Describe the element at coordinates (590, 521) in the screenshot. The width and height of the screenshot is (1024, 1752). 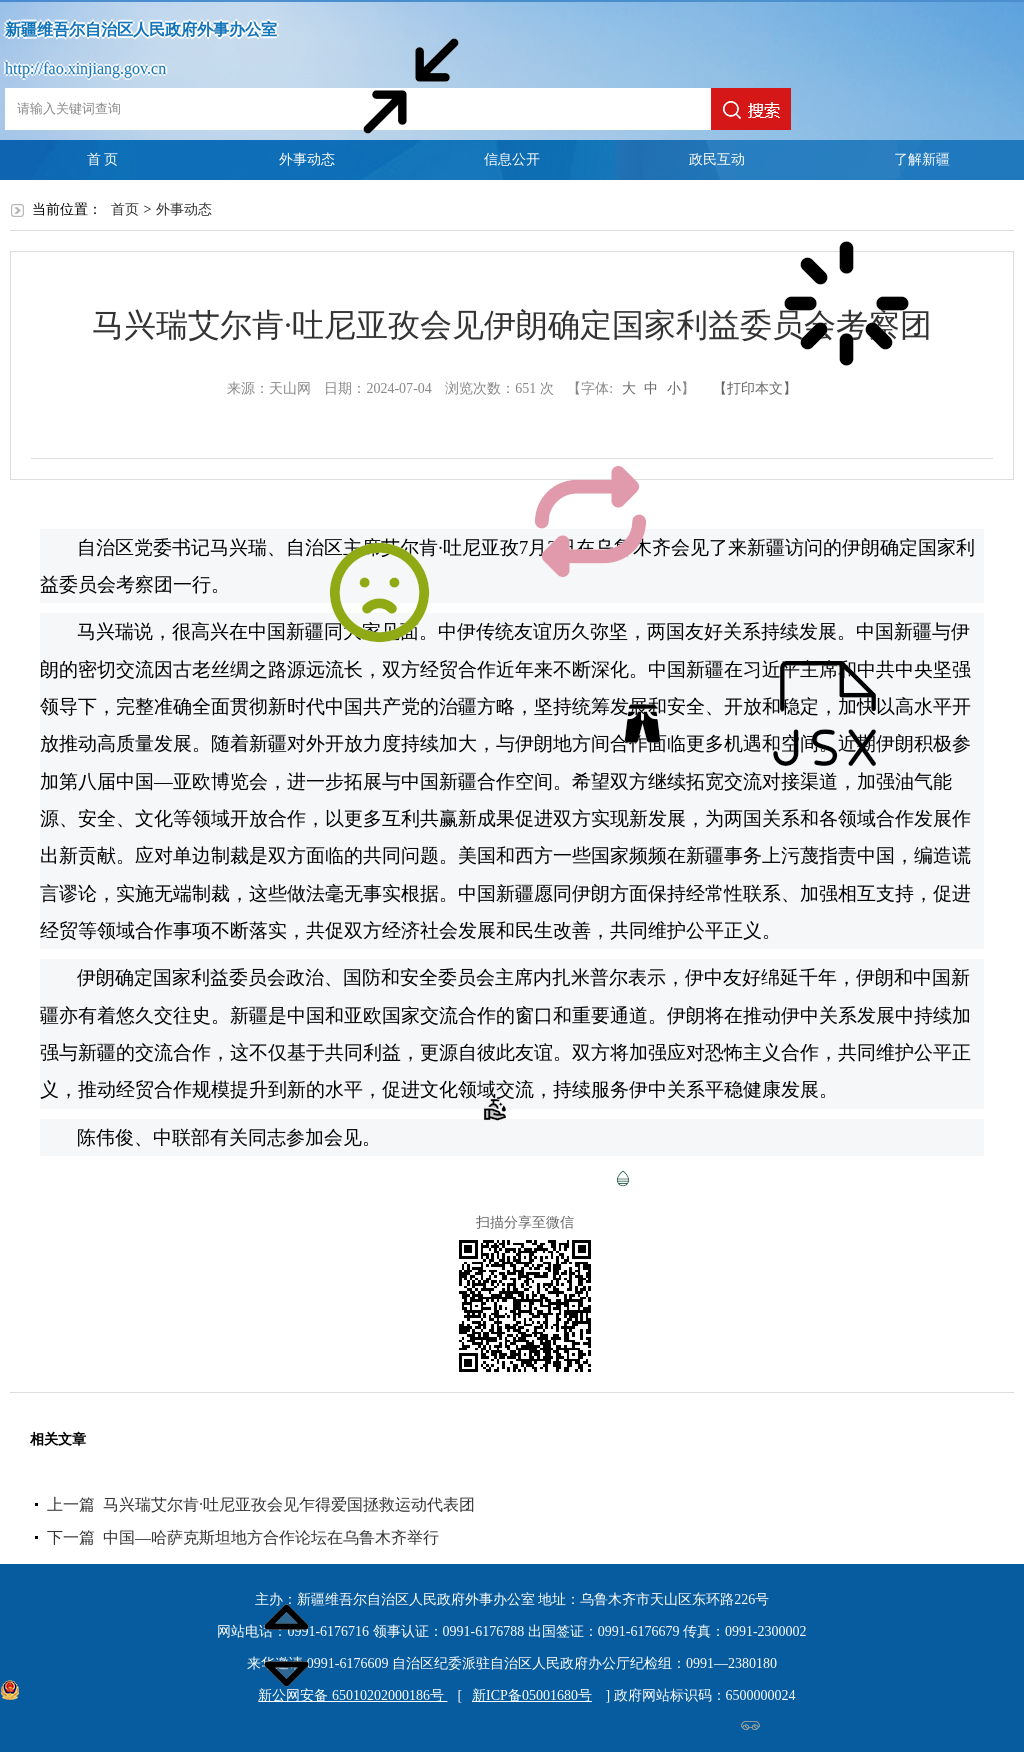
I see `enable repeat mode for media playback` at that location.